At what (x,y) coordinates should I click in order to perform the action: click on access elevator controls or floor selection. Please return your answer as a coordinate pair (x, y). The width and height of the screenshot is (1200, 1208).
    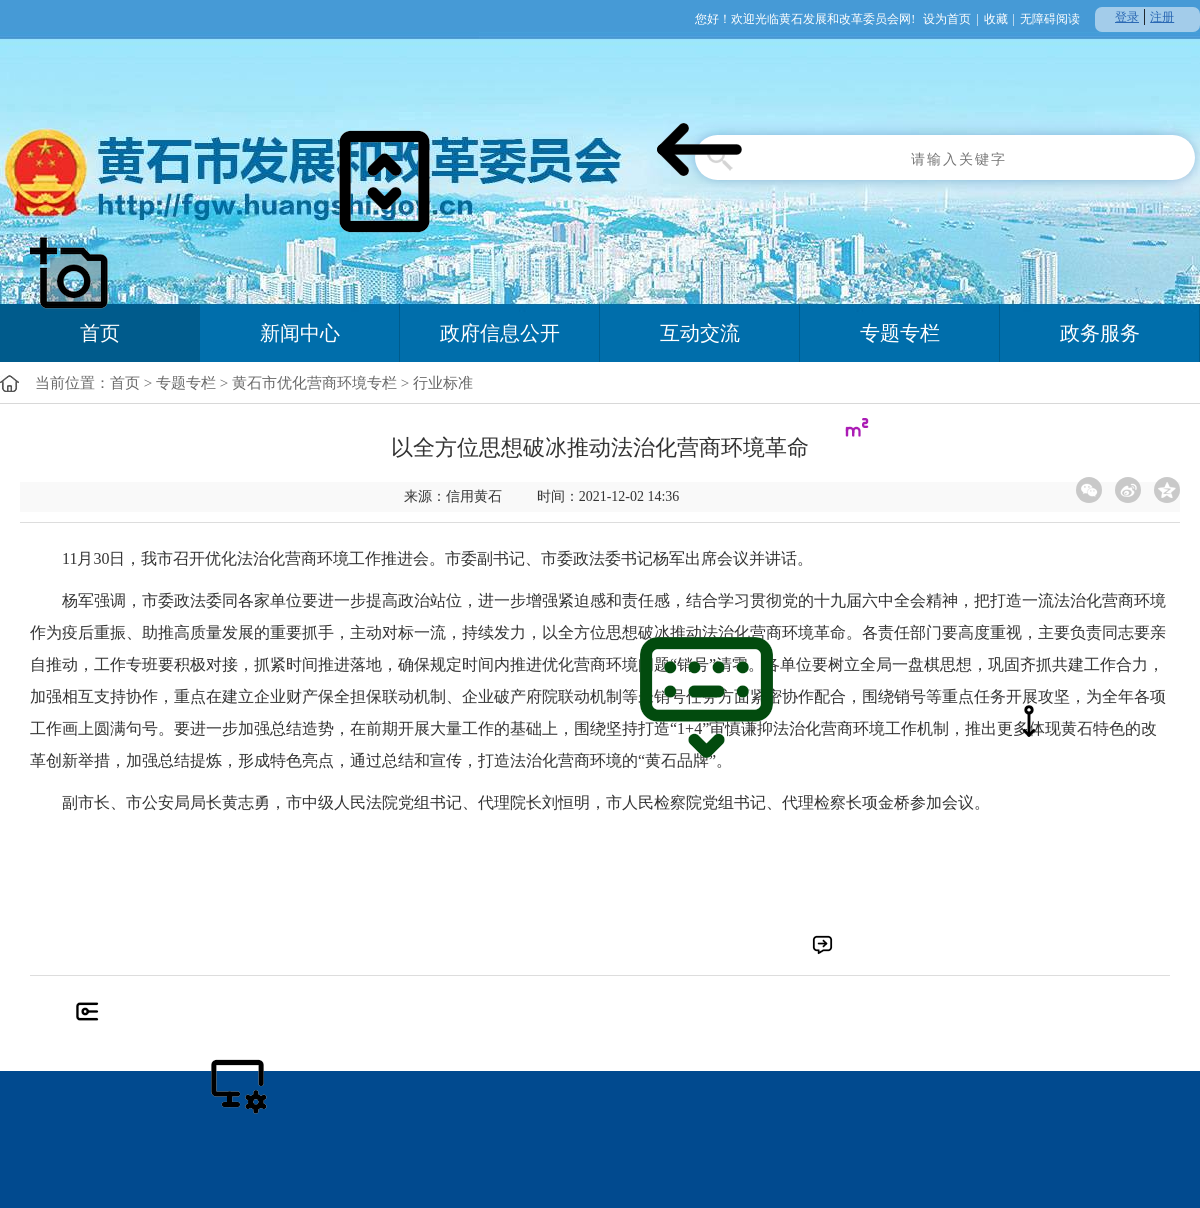
    Looking at the image, I should click on (384, 181).